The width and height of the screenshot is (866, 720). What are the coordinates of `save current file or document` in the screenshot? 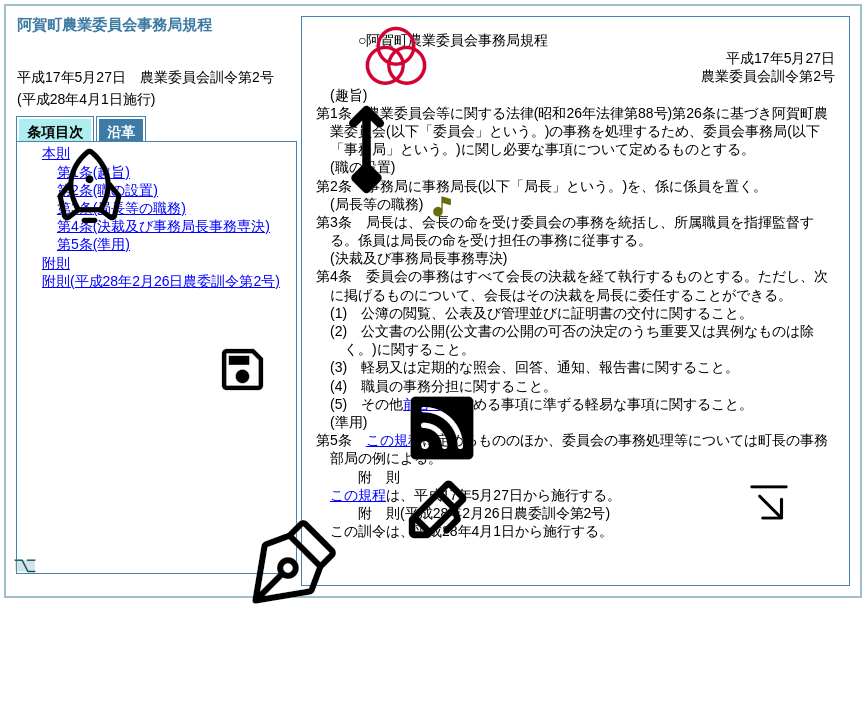 It's located at (242, 369).